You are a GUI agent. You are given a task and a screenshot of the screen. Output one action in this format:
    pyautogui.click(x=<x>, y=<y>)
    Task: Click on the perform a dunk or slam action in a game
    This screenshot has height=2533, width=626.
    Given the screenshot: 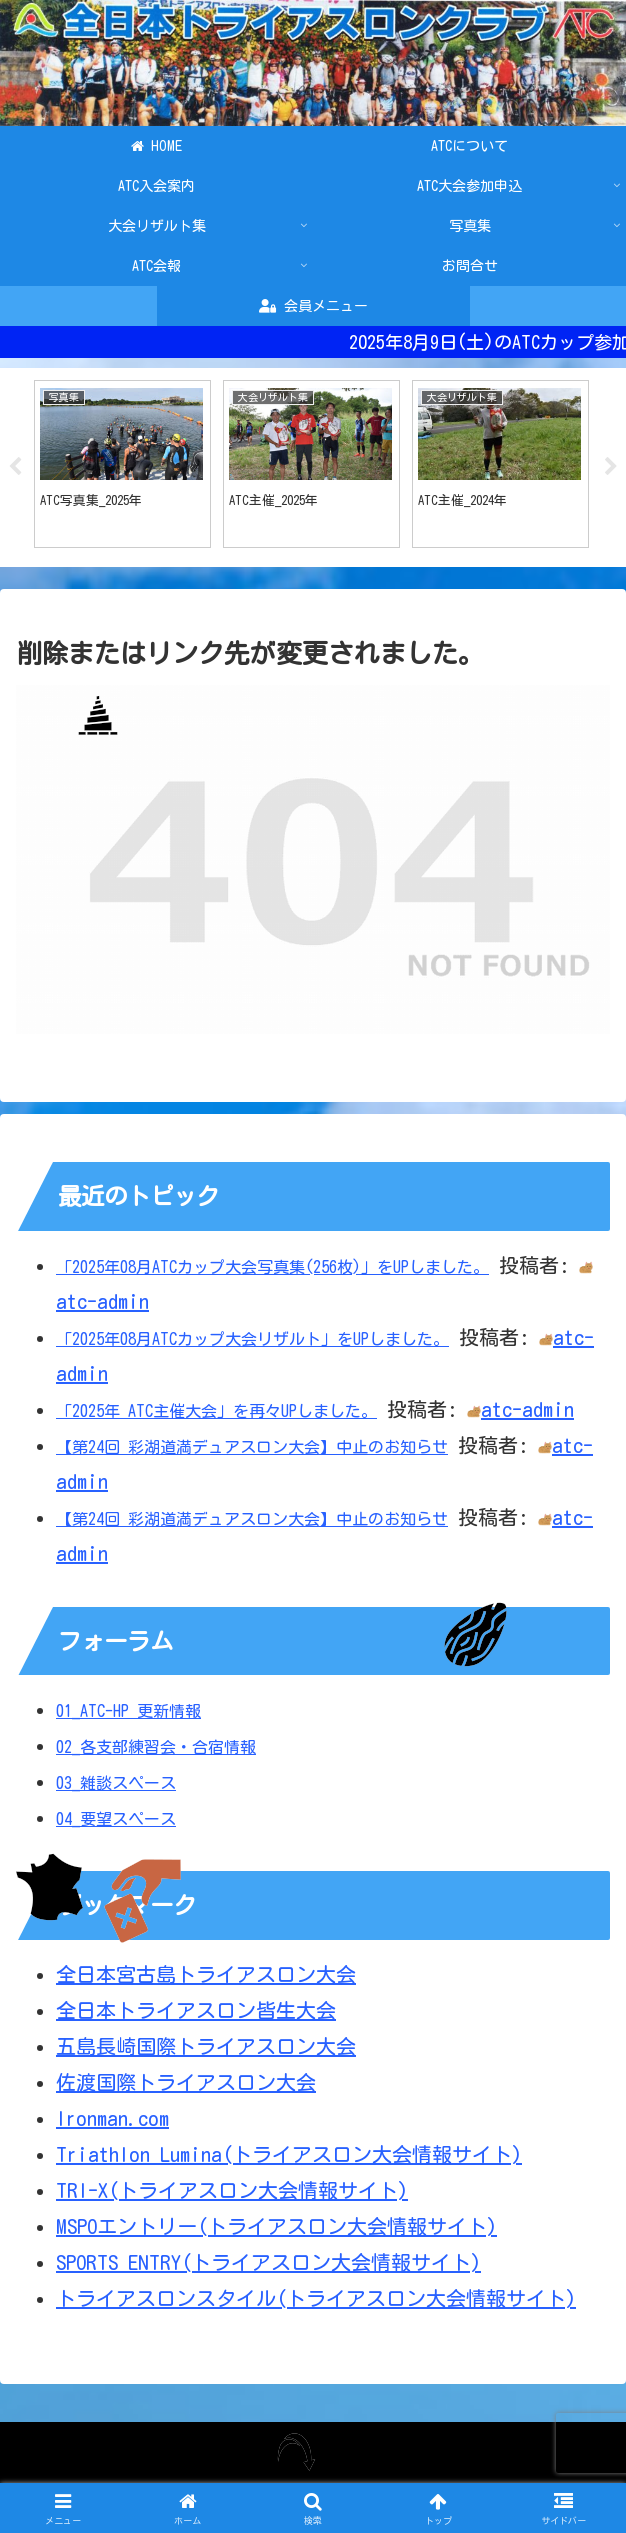 What is the action you would take?
    pyautogui.click(x=296, y=2452)
    